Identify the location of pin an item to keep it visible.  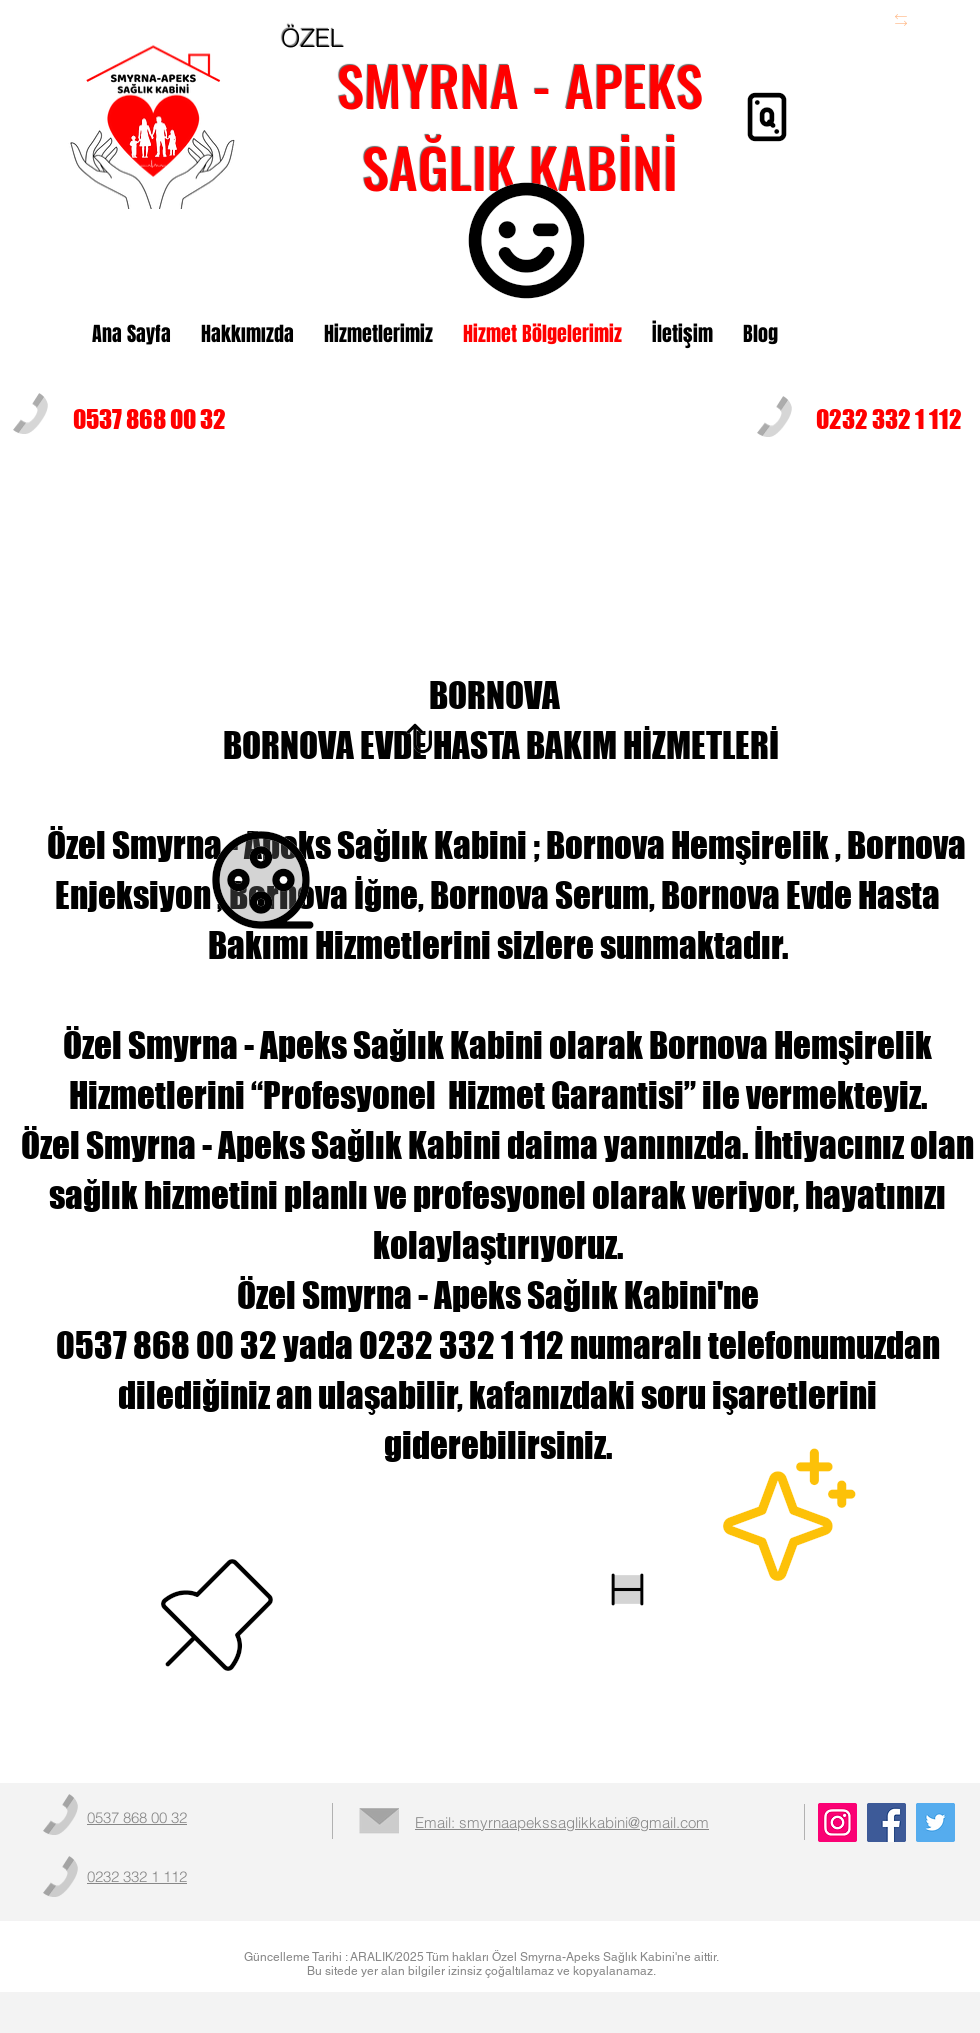
(212, 1619).